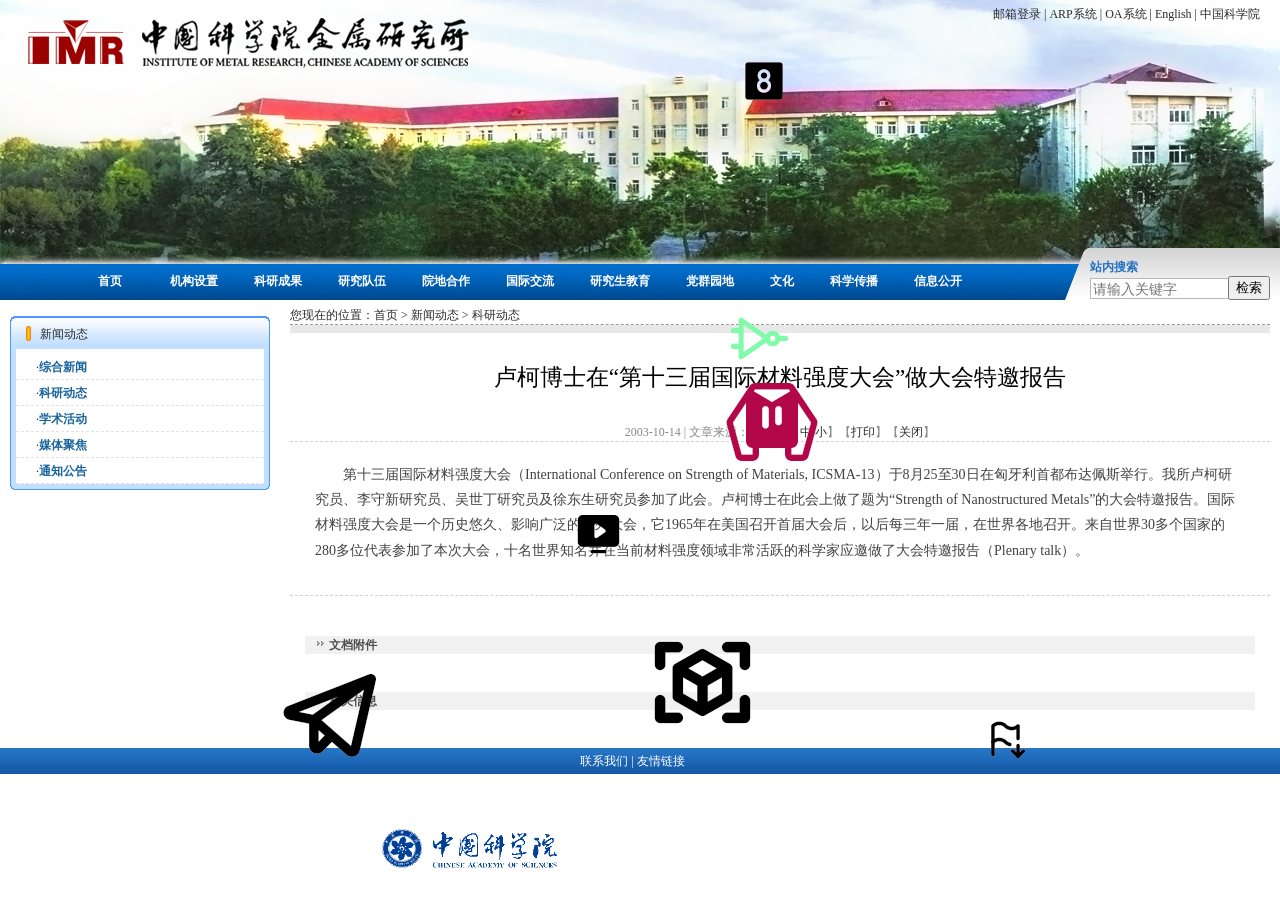  Describe the element at coordinates (1005, 738) in the screenshot. I see `lower priority or demote a flagged item` at that location.